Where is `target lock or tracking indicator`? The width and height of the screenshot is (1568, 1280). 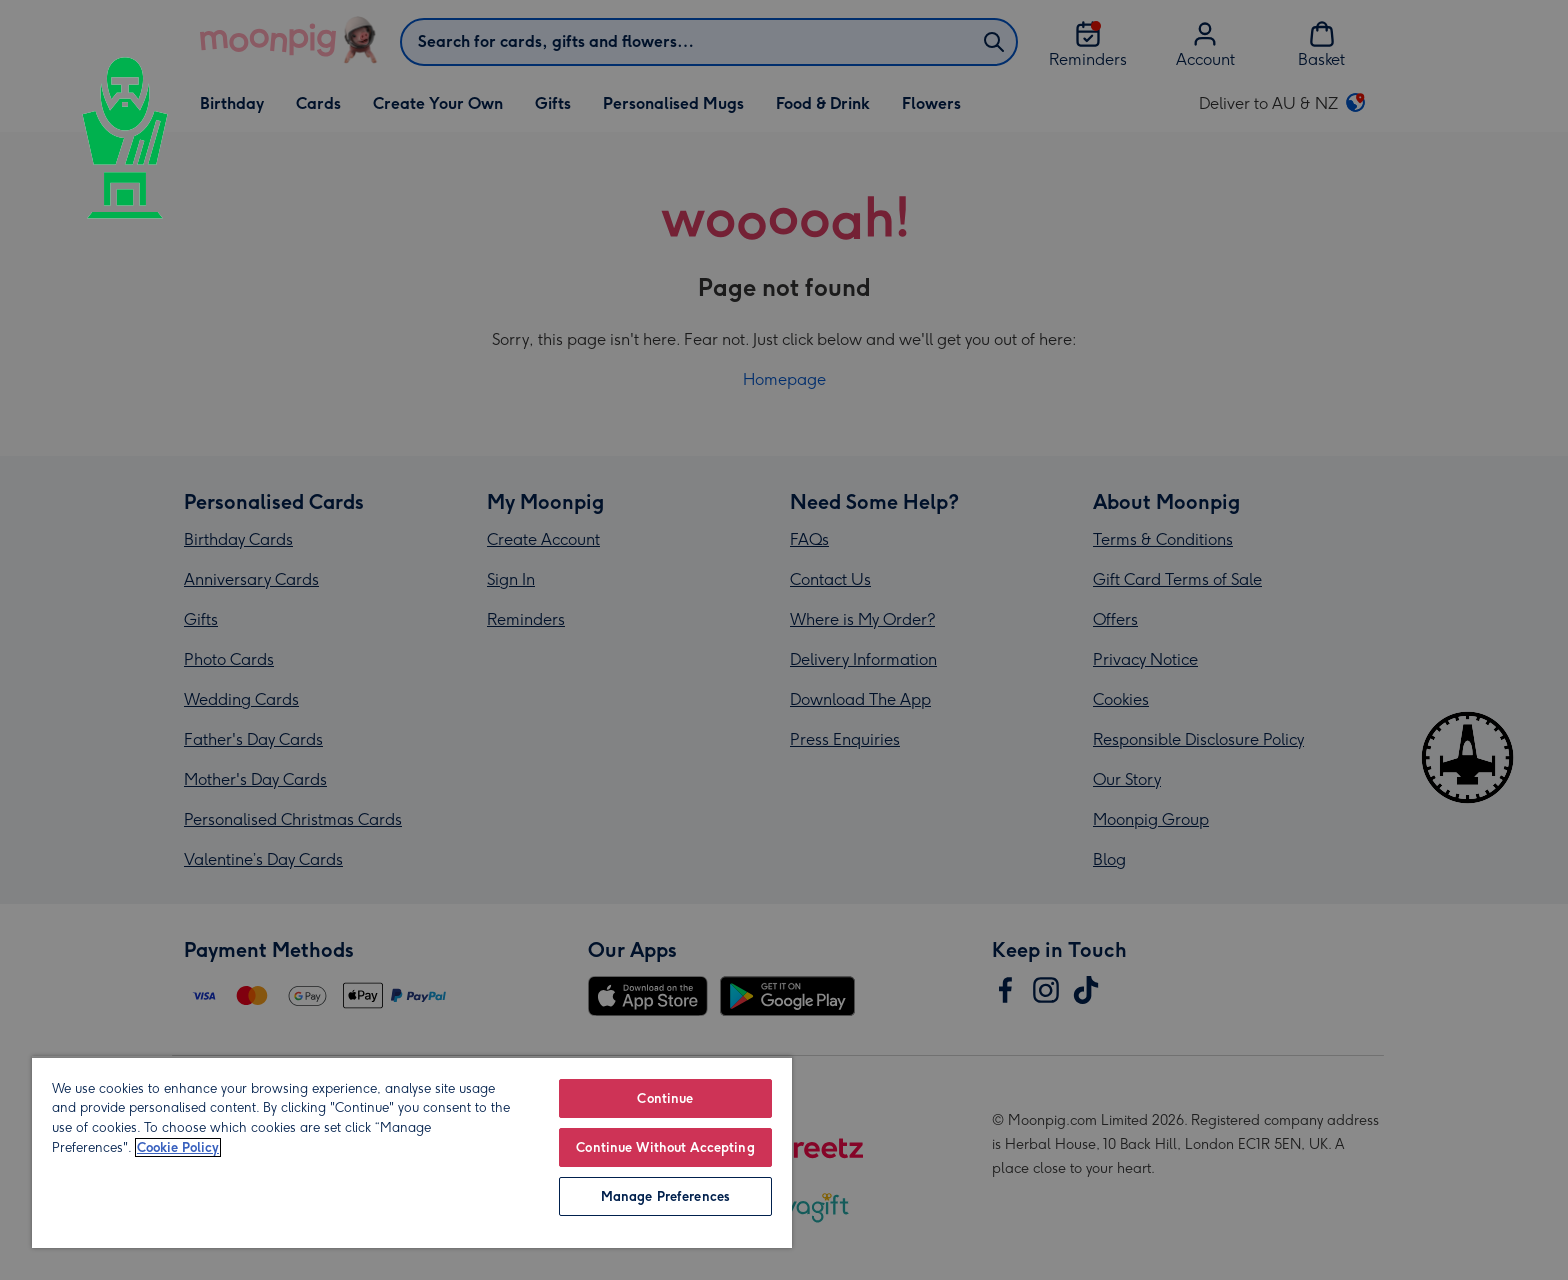
target lock or tracking indicator is located at coordinates (1468, 758).